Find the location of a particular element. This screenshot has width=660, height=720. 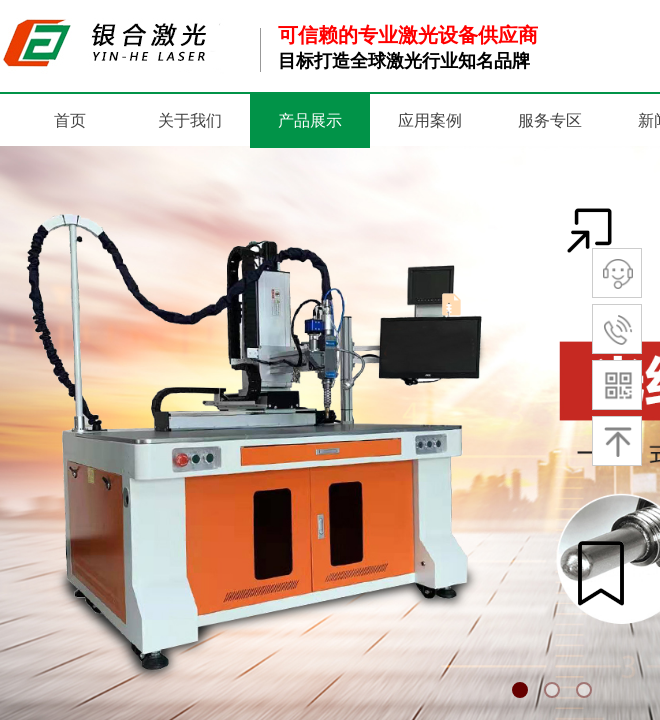

save item to bookmarks is located at coordinates (601, 572).